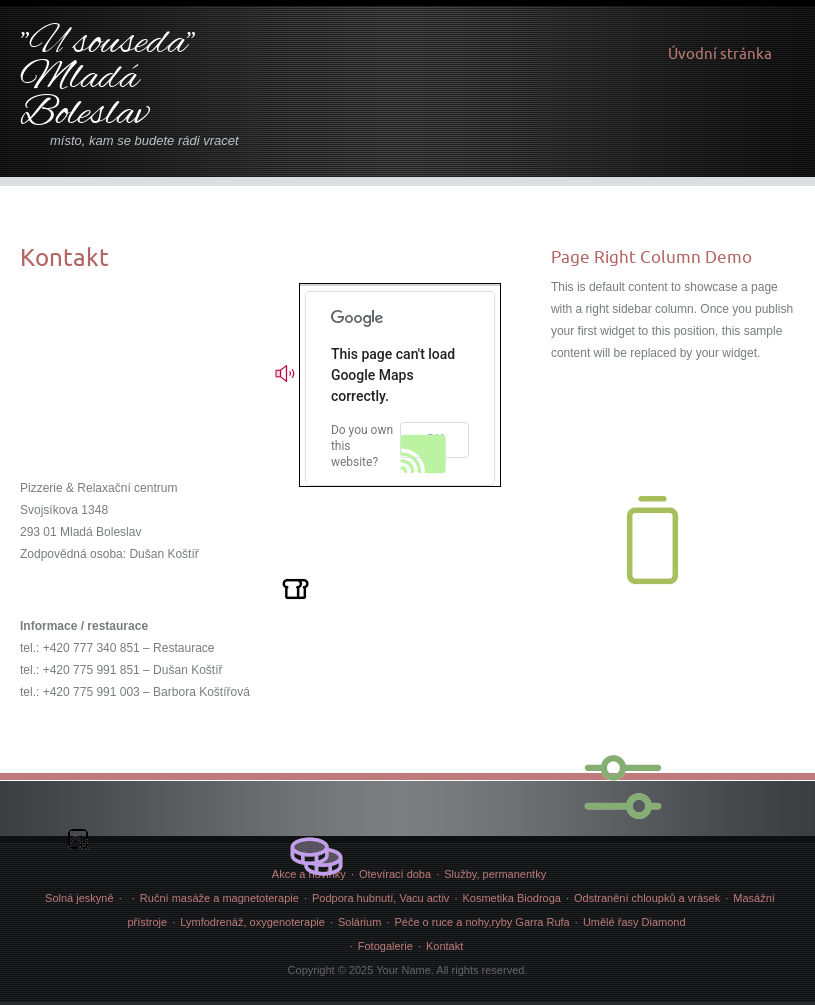 This screenshot has width=815, height=1005. I want to click on adjust volume to high, so click(284, 373).